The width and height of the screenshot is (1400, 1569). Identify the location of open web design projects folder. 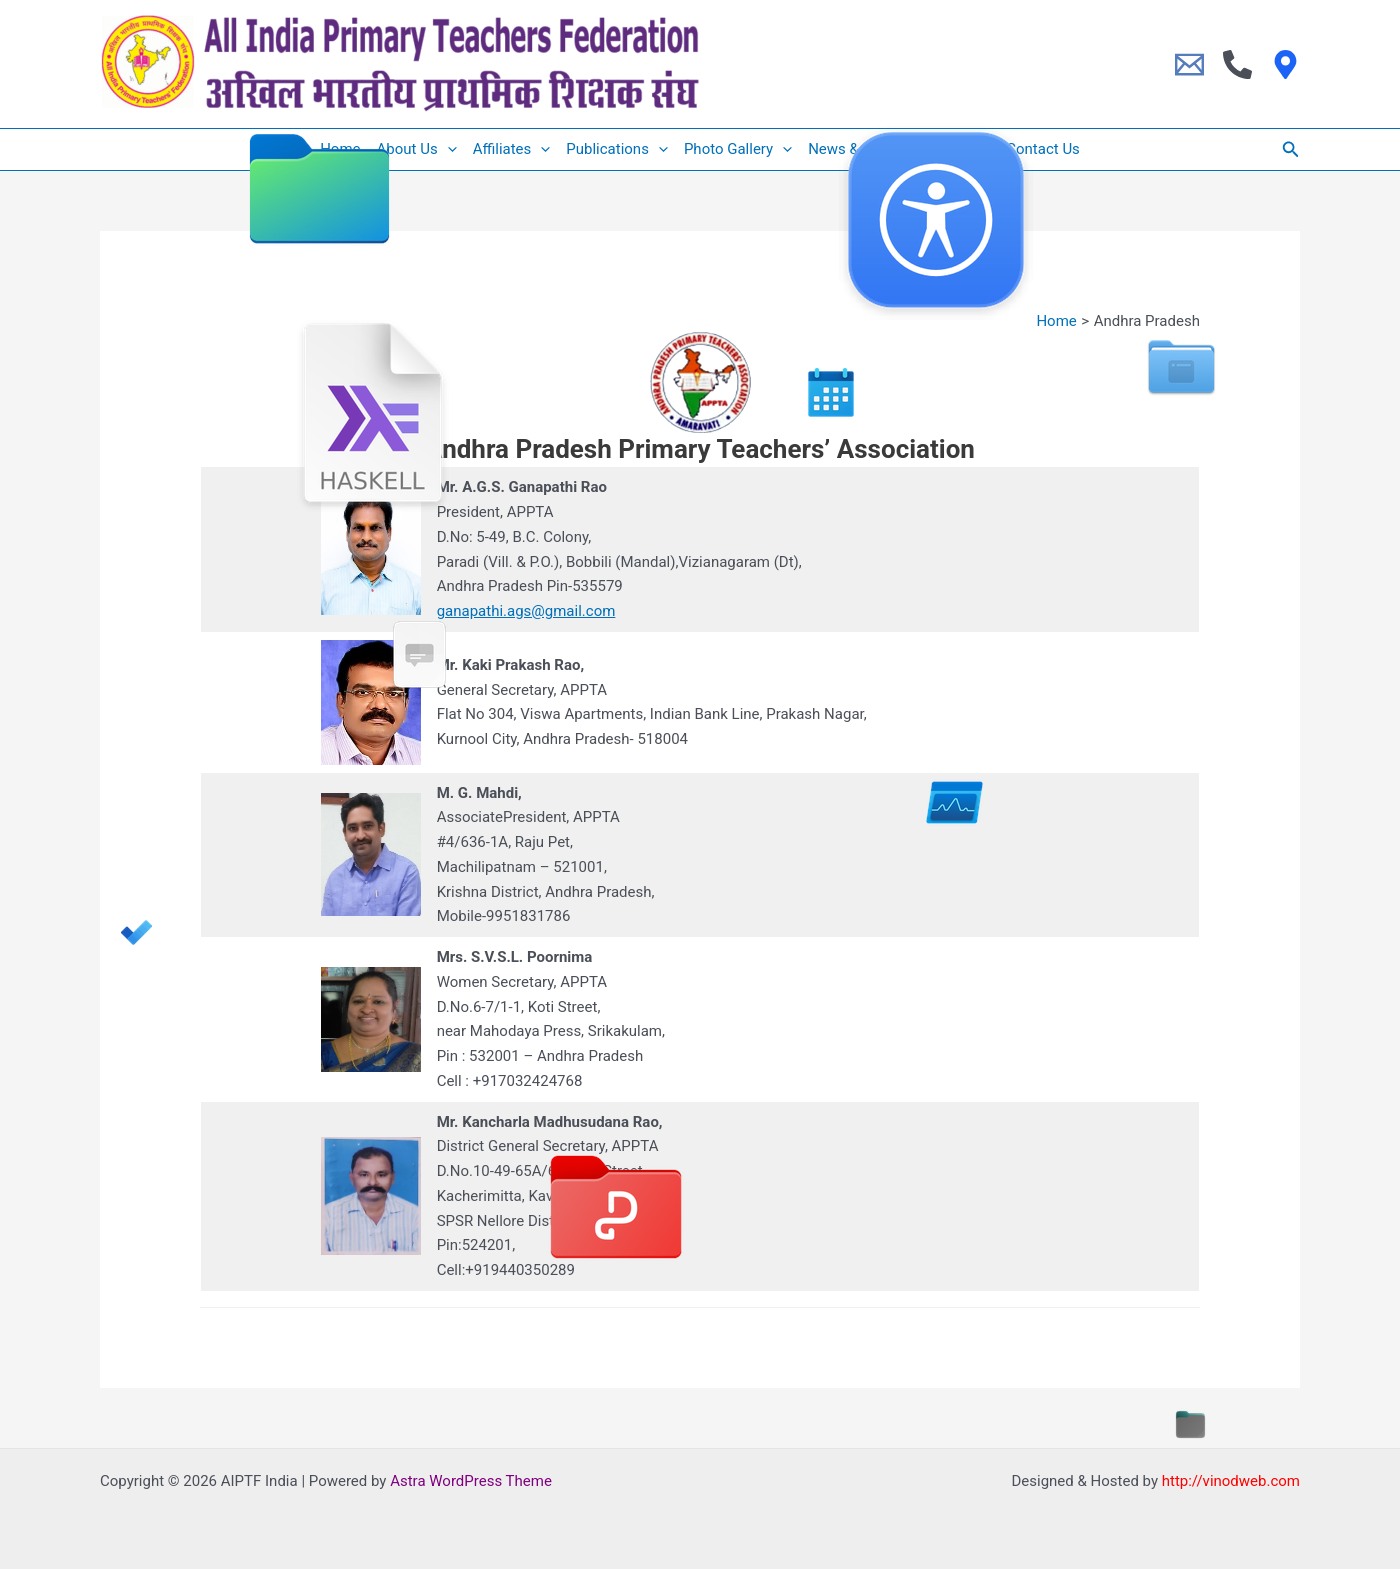
(1181, 366).